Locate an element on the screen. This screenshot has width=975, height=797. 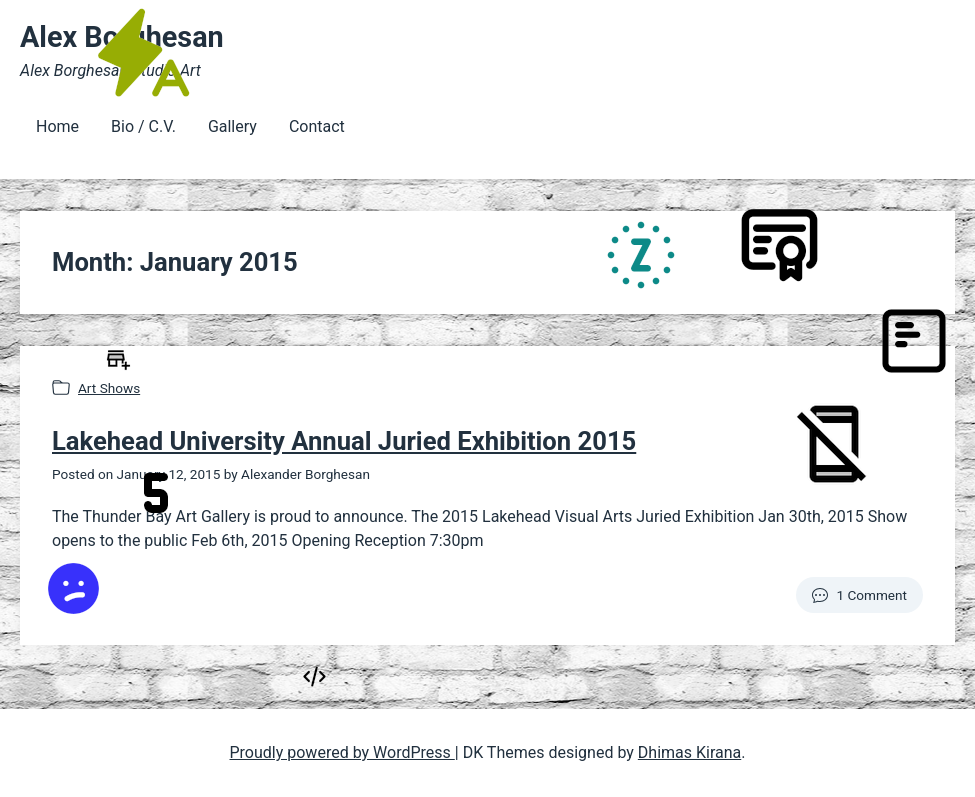
view or edit source code is located at coordinates (314, 676).